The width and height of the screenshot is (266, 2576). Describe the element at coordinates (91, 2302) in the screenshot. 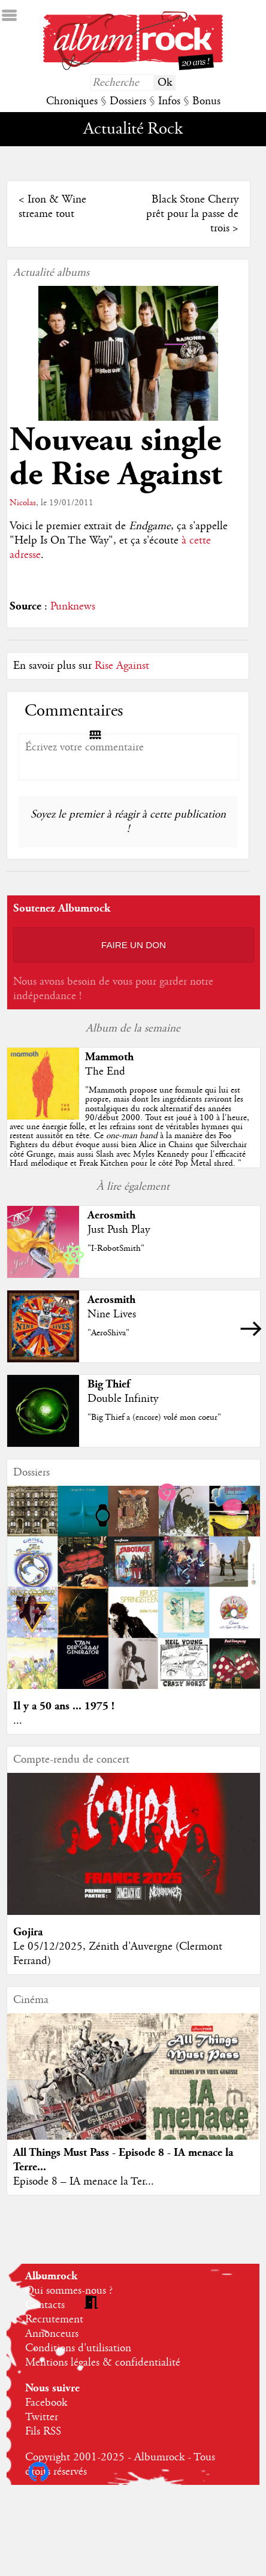

I see `access meeting room booking` at that location.